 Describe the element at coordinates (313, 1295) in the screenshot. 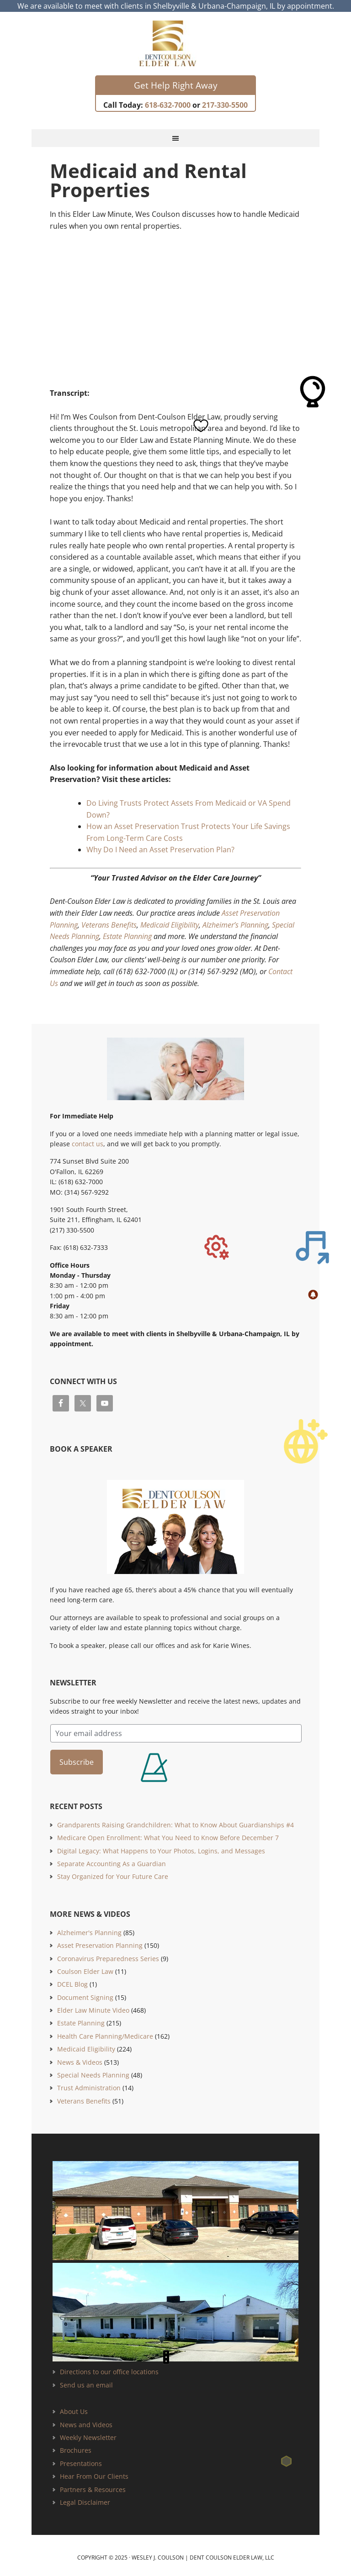

I see `view notifications` at that location.